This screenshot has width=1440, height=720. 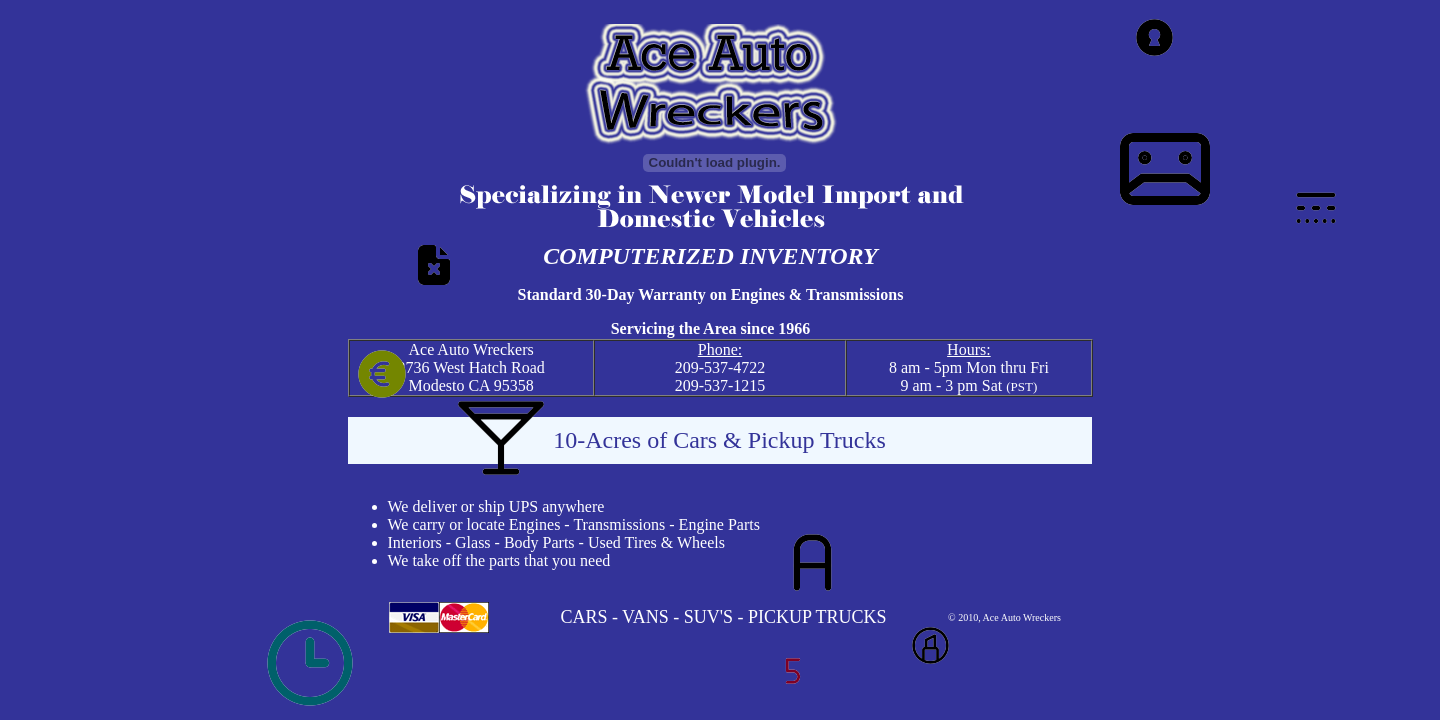 I want to click on select border line style, so click(x=1316, y=208).